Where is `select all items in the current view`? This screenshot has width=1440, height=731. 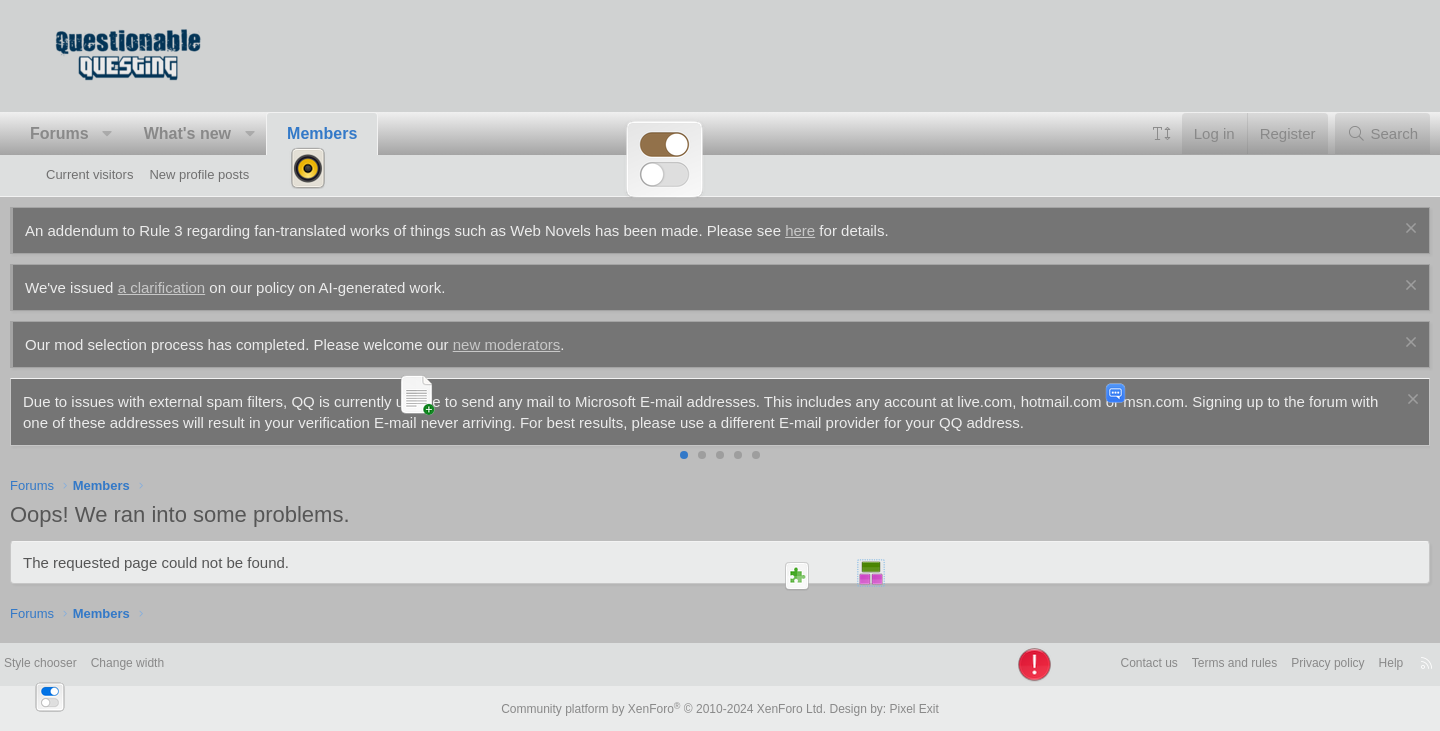
select all items in the current view is located at coordinates (871, 573).